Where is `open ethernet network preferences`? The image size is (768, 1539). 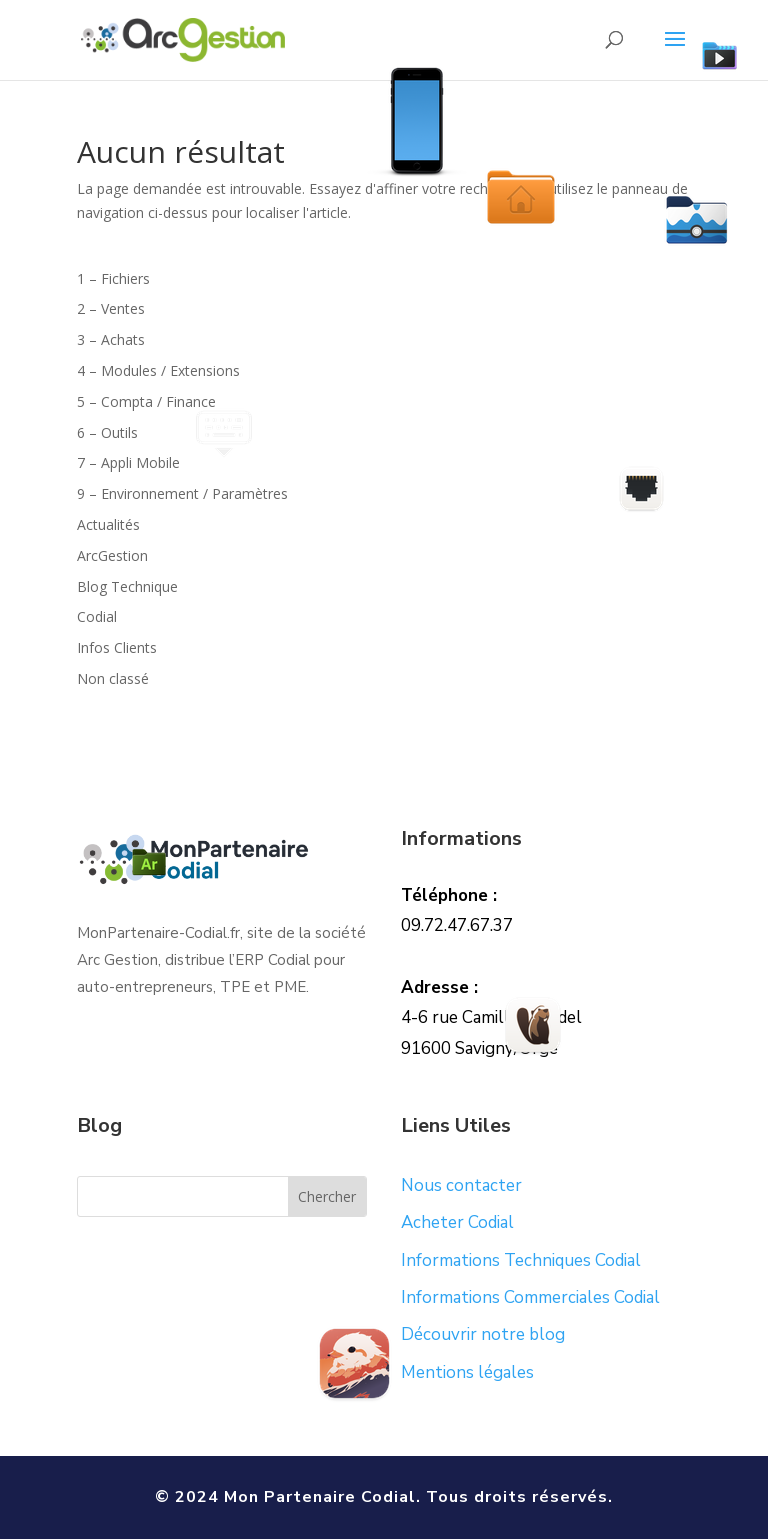 open ethernet network preferences is located at coordinates (641, 488).